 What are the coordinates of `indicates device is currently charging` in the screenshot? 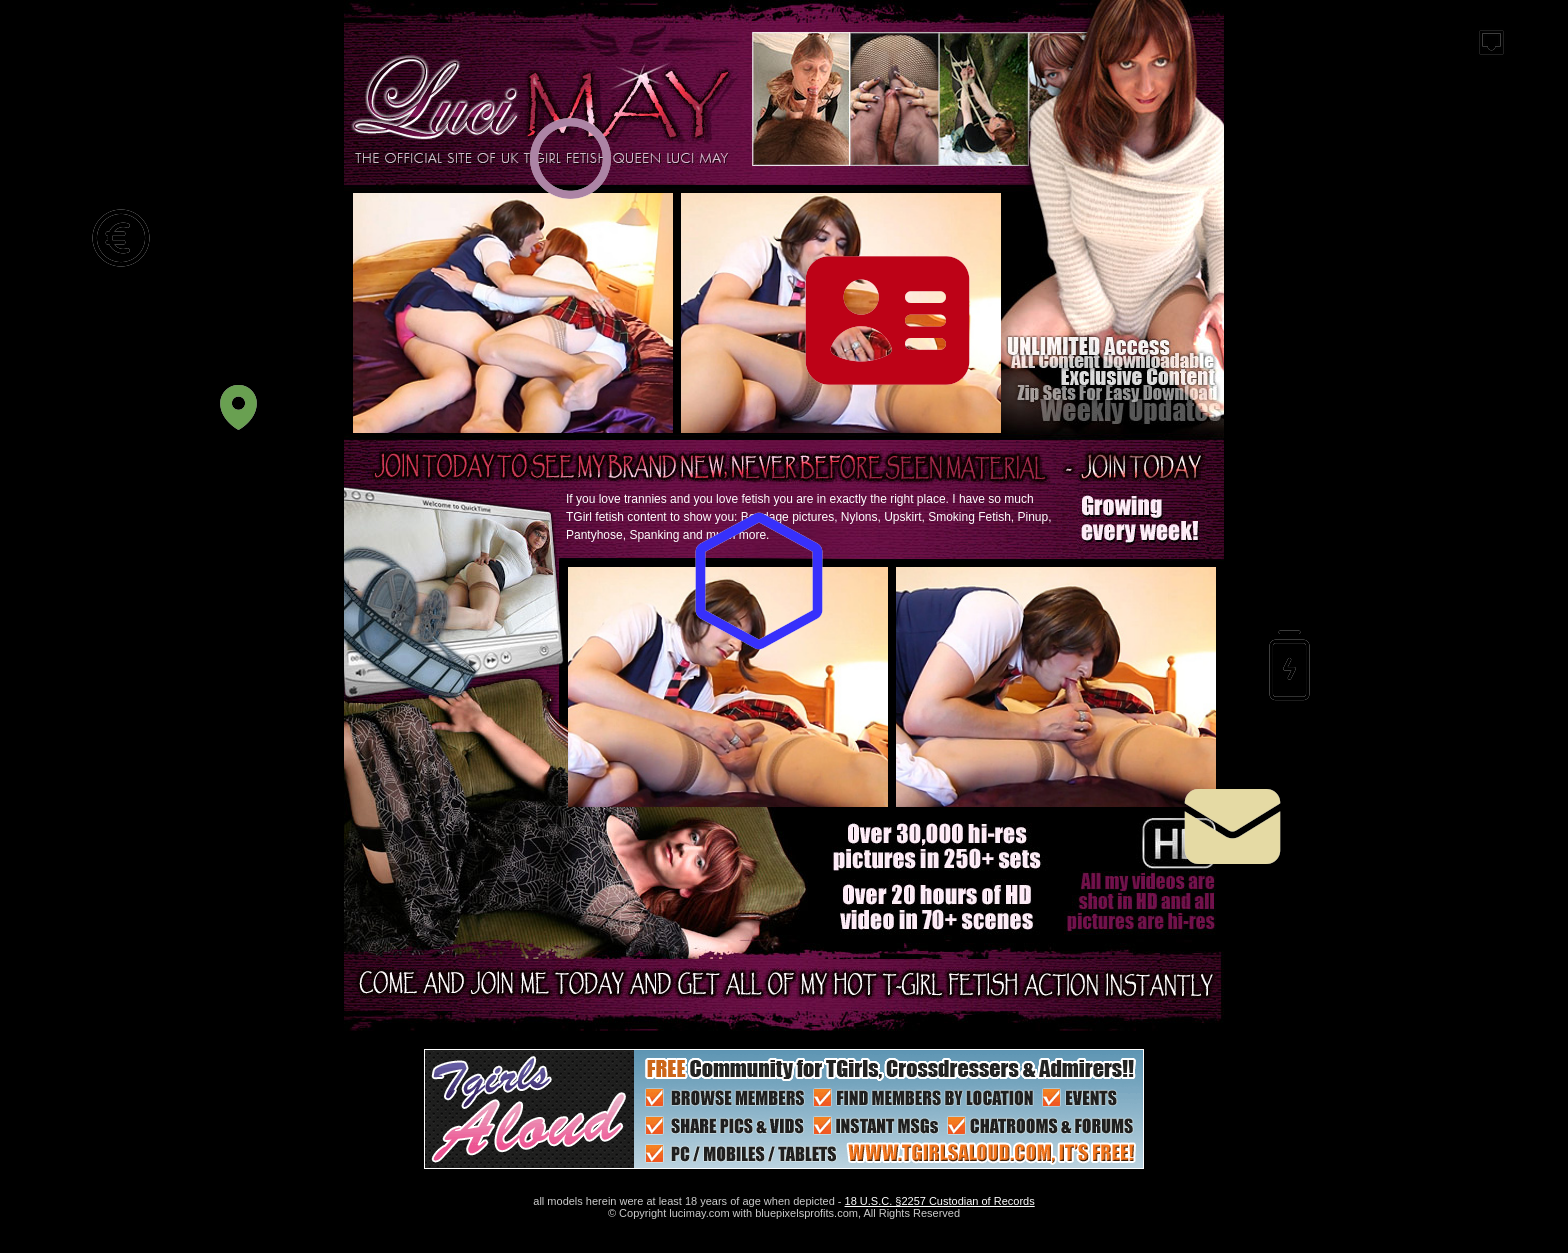 It's located at (1289, 666).